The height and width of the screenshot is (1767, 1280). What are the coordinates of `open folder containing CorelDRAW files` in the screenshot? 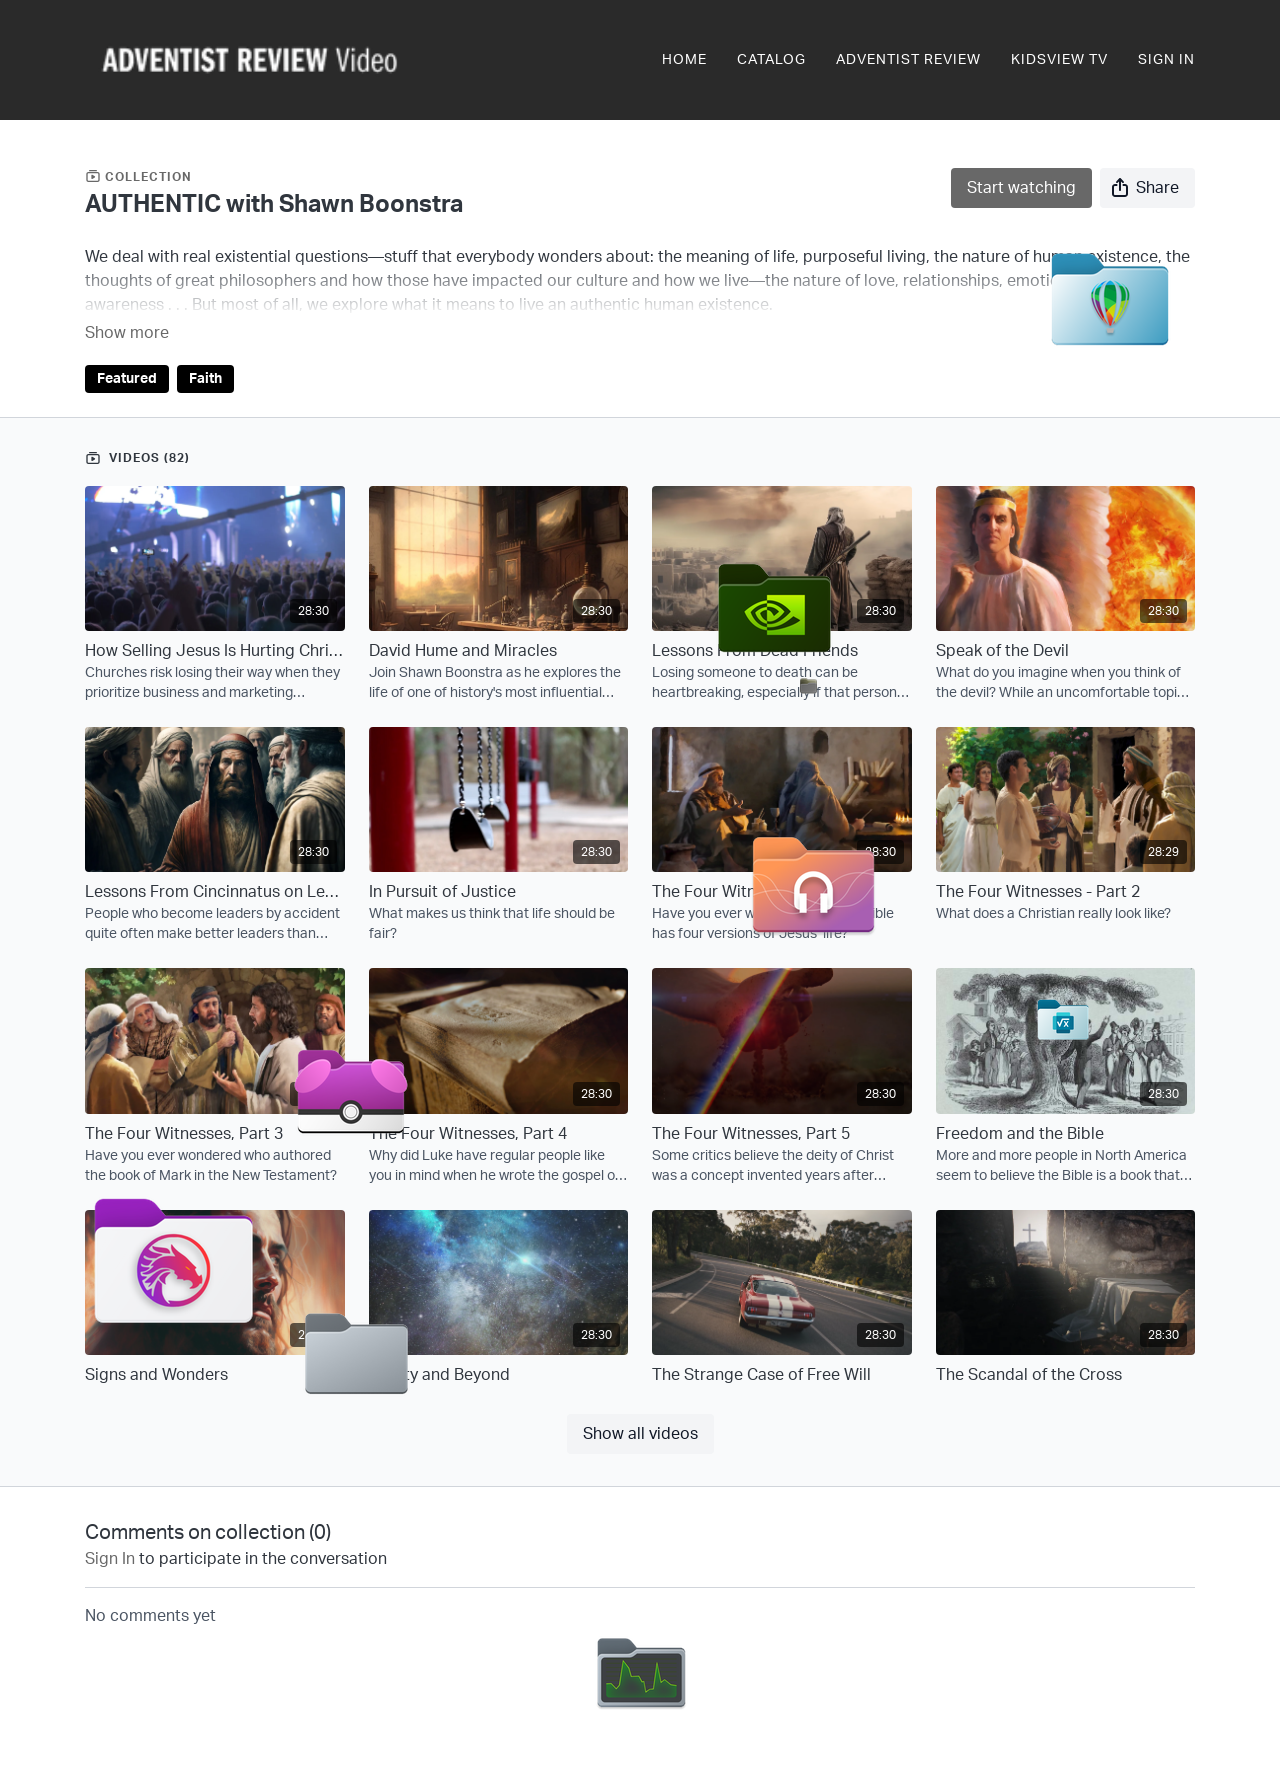 It's located at (1109, 302).